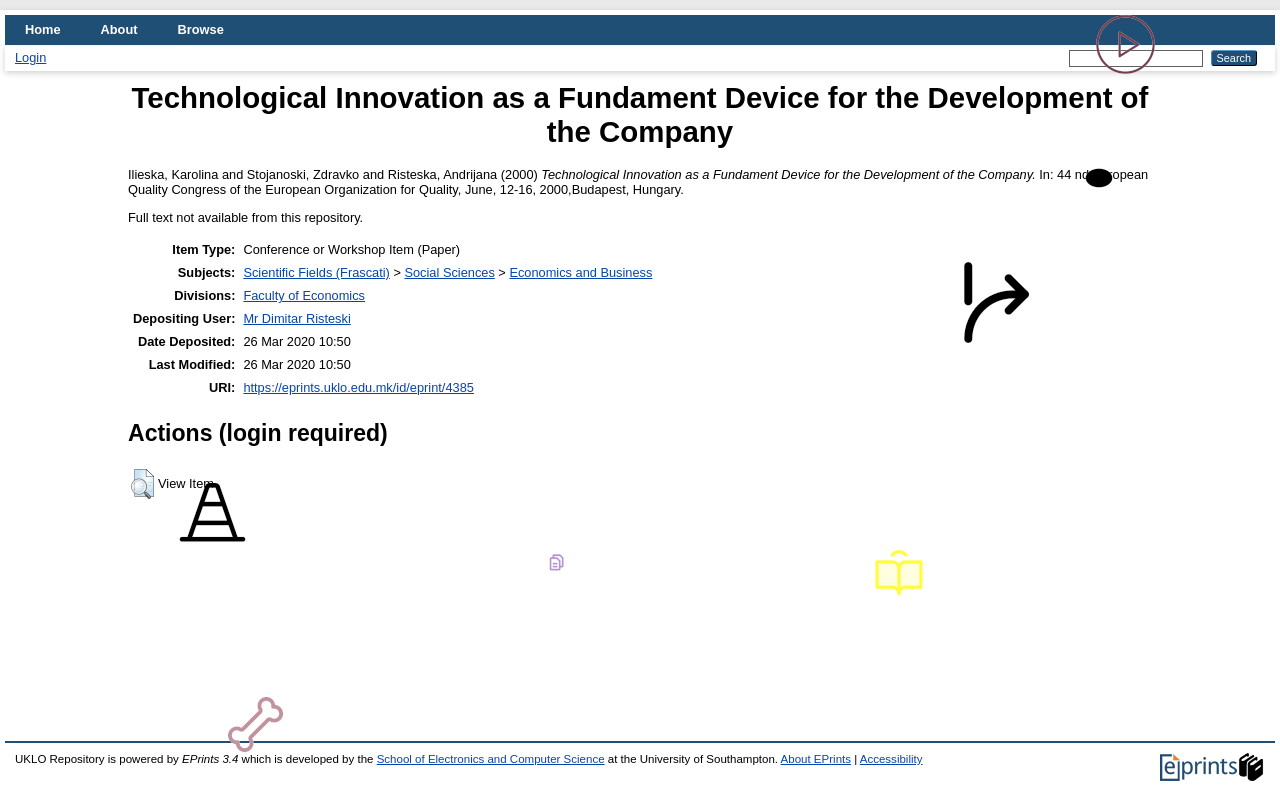 This screenshot has width=1280, height=792. Describe the element at coordinates (212, 513) in the screenshot. I see `indicates an area under construction or maintenance` at that location.